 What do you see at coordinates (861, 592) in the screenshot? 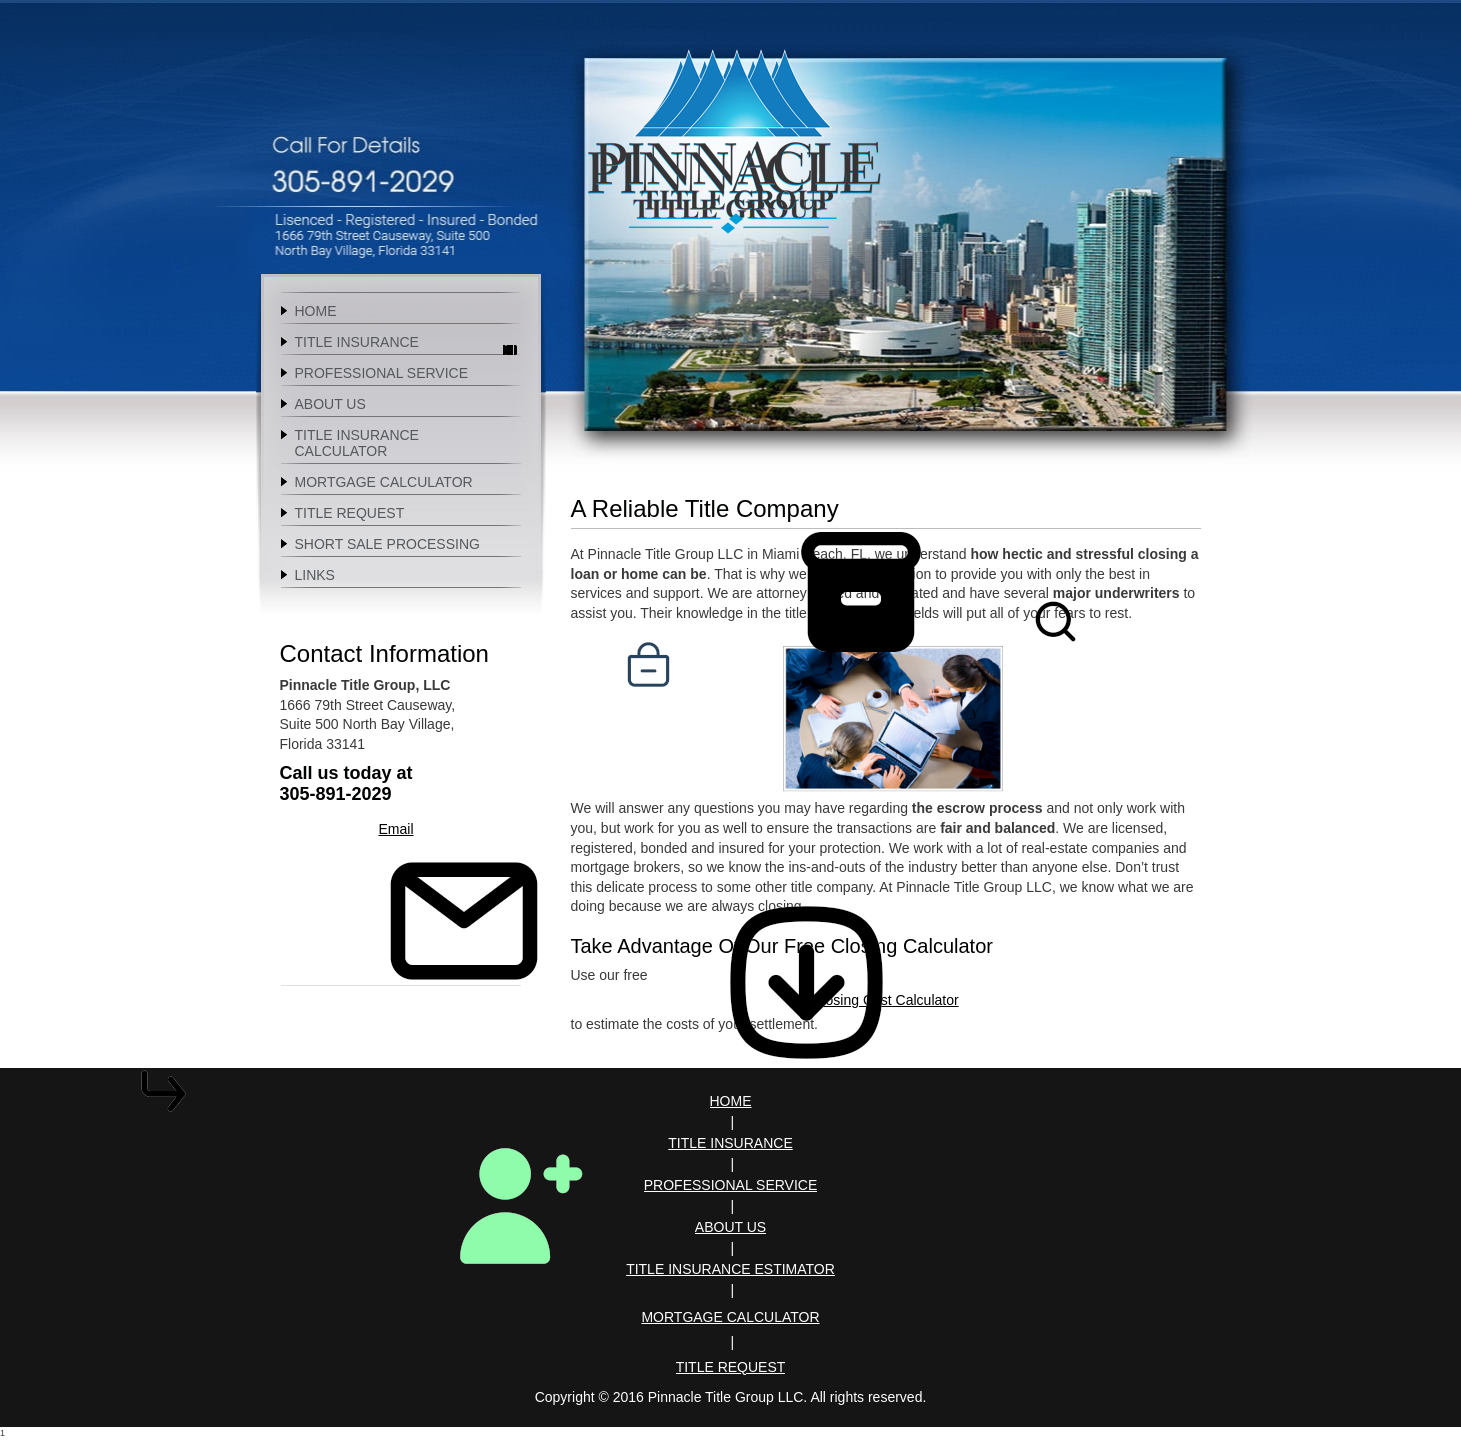
I see `archive selected items` at bounding box center [861, 592].